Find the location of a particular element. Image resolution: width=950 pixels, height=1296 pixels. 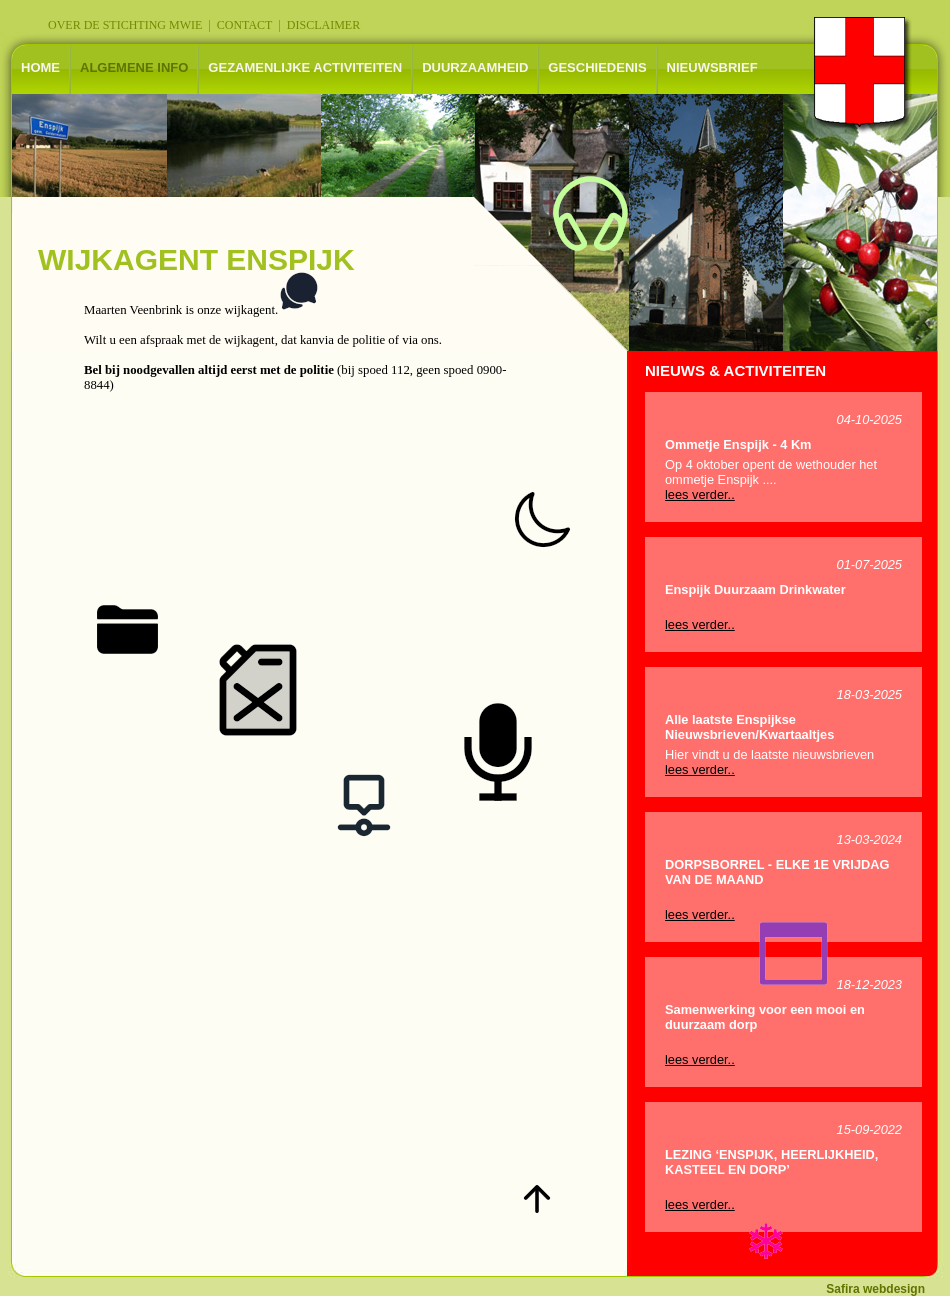

indicates cold or winter weather conditions is located at coordinates (766, 1241).